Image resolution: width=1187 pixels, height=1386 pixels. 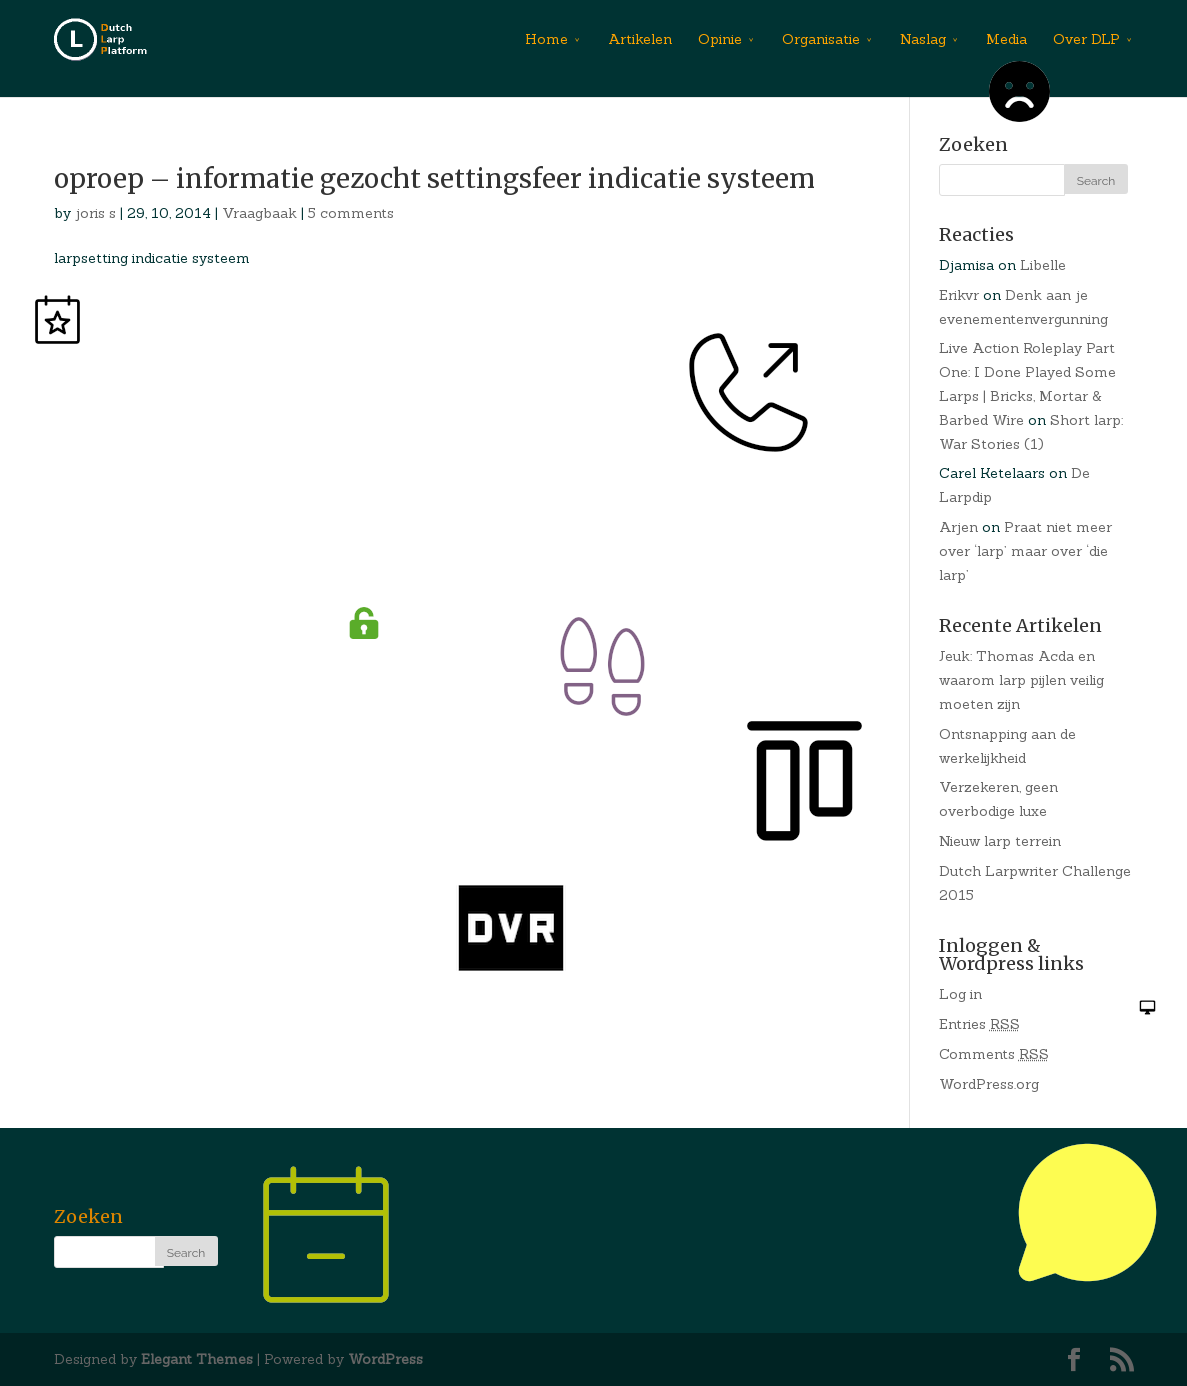 I want to click on view step count or walking activity, so click(x=602, y=666).